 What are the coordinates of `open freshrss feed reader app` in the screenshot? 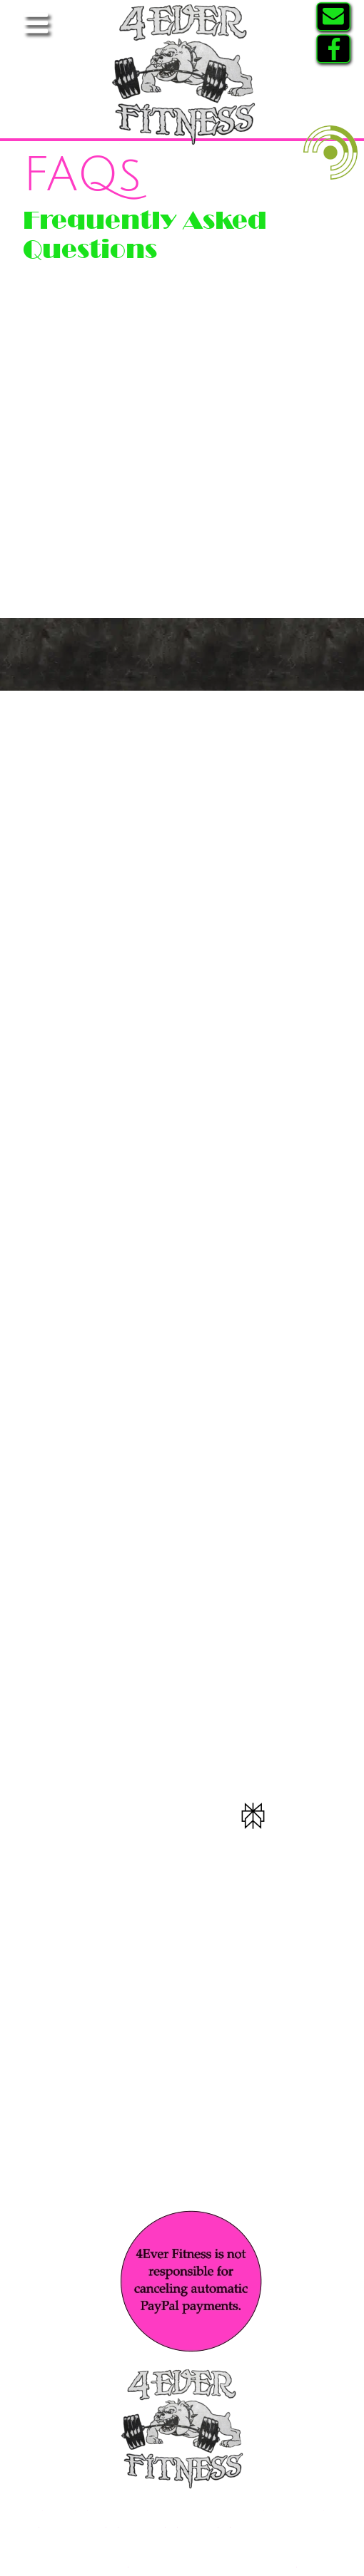 It's located at (330, 153).